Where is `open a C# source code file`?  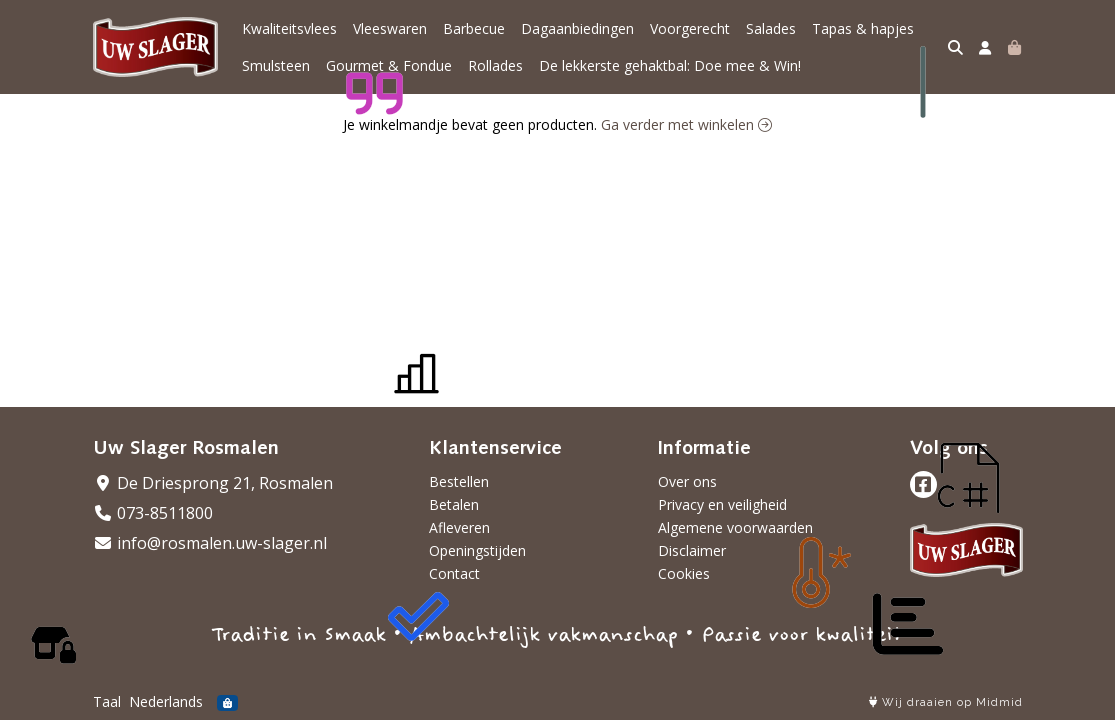 open a C# source code file is located at coordinates (970, 478).